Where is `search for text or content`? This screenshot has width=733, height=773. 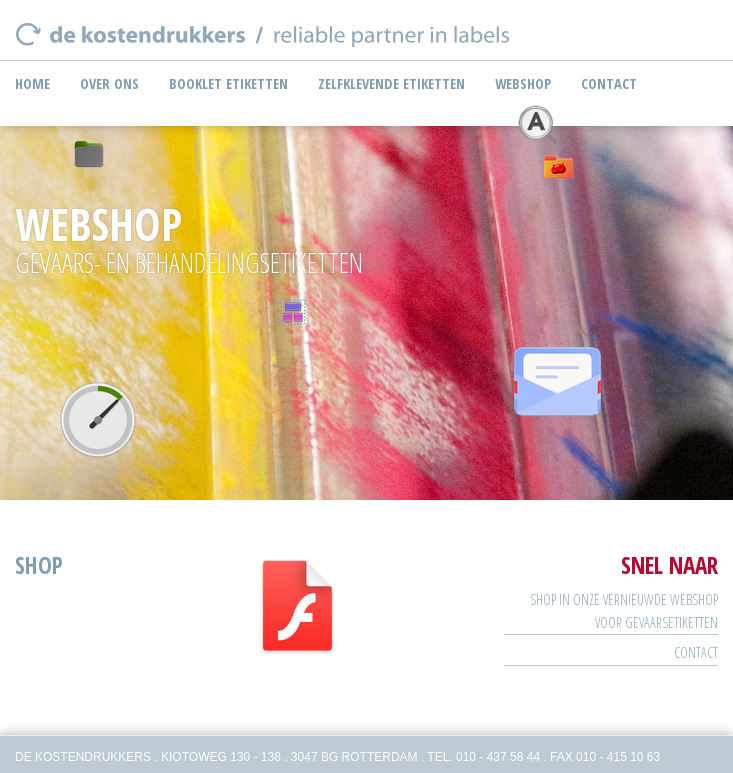 search for text or content is located at coordinates (538, 125).